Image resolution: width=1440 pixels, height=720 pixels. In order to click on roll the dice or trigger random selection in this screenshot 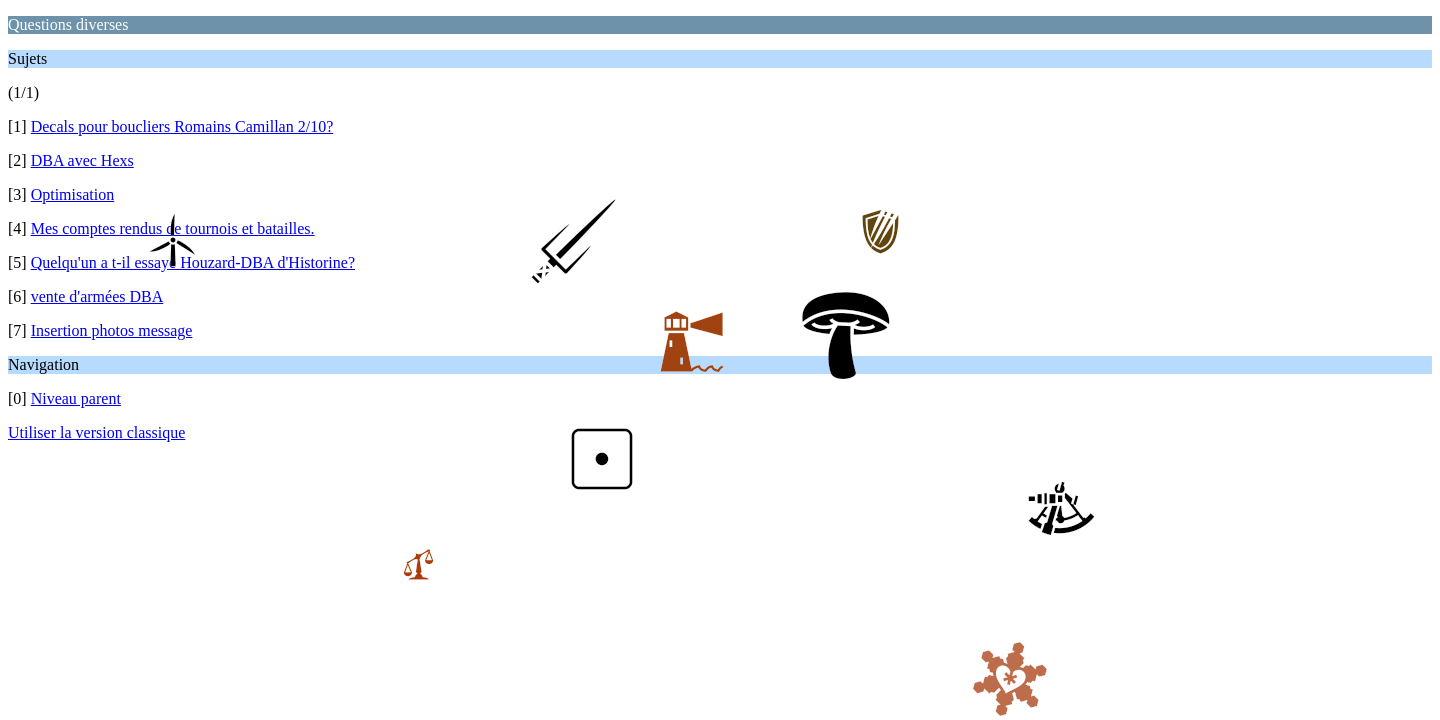, I will do `click(602, 459)`.